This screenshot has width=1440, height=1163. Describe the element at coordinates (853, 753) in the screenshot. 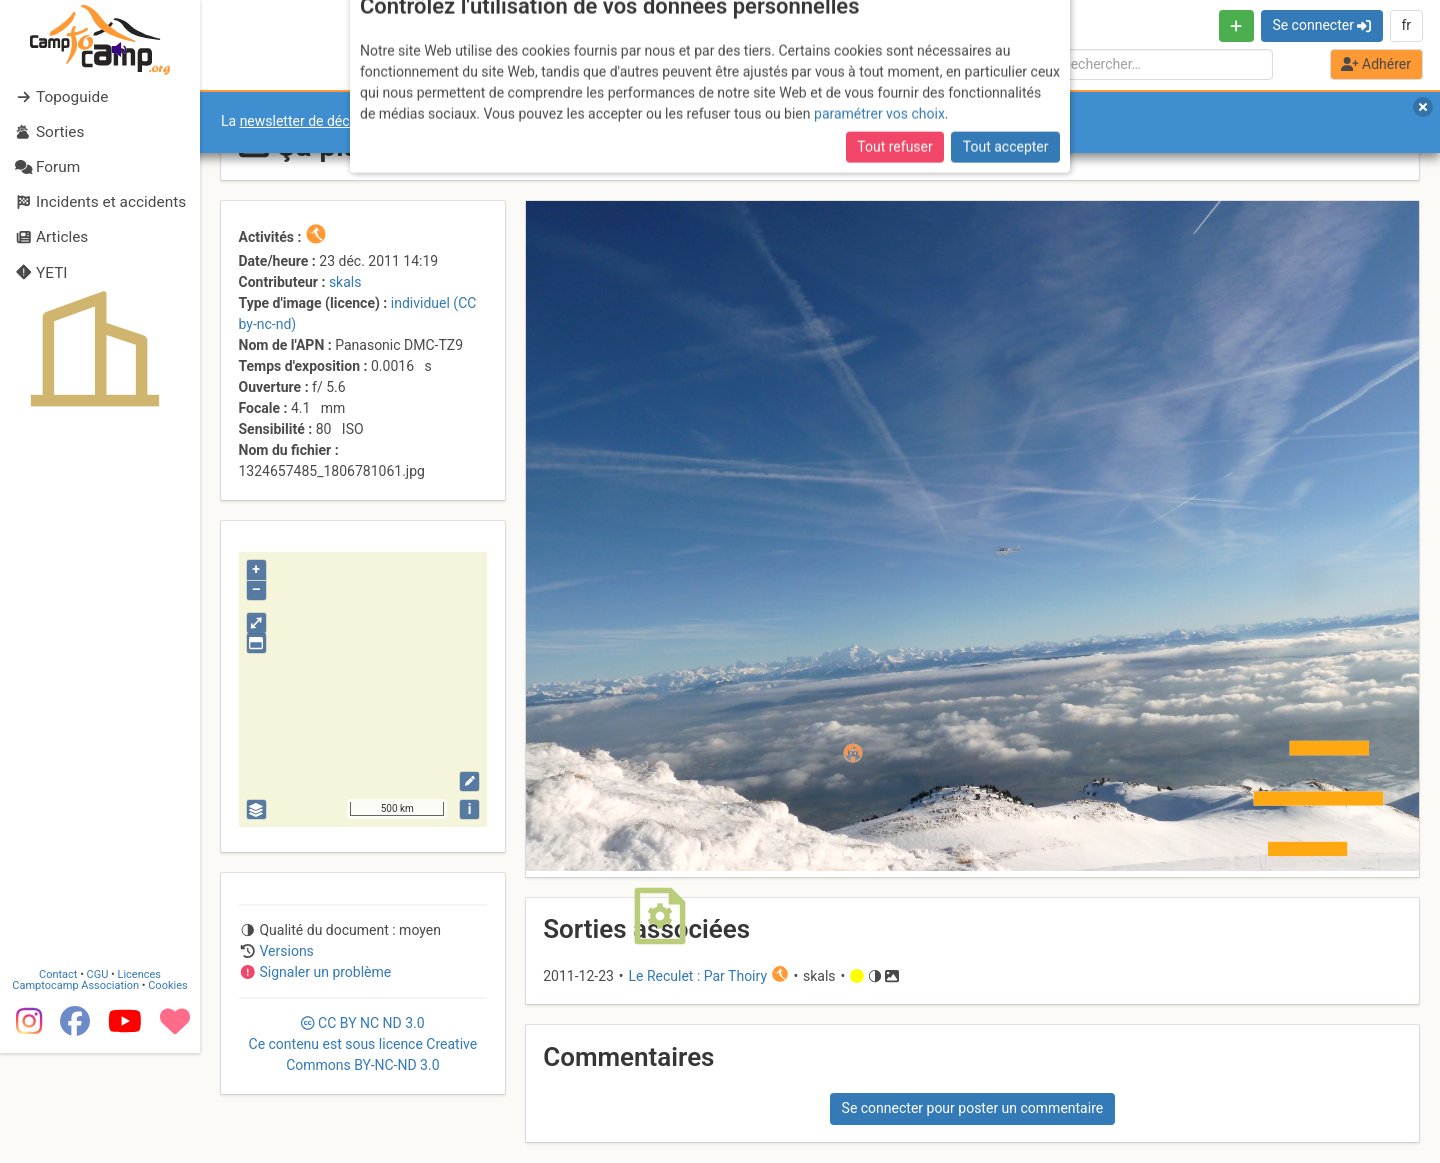

I see `fort awesome brand logo` at that location.